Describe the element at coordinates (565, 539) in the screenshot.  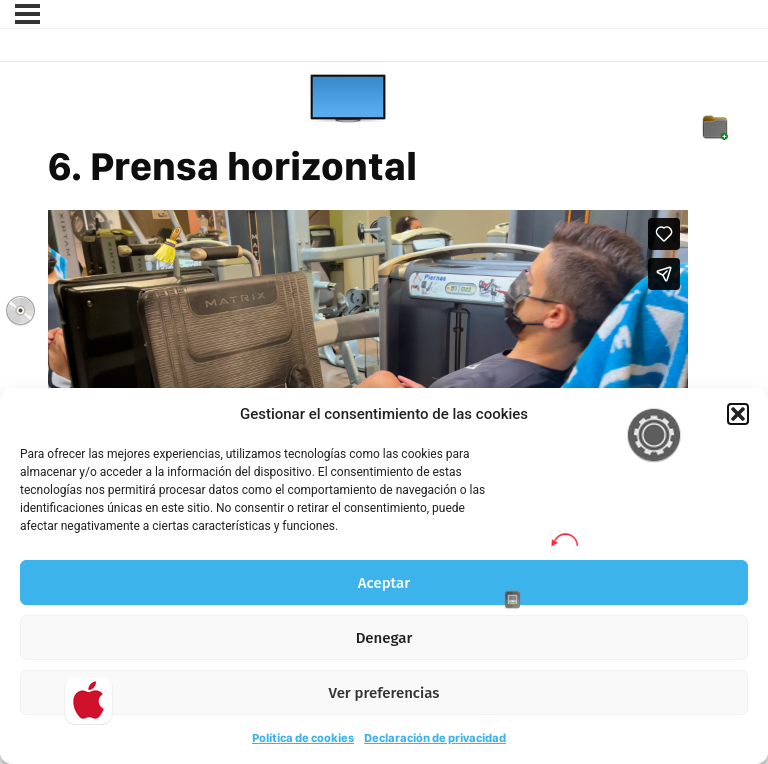
I see `undo the last action` at that location.